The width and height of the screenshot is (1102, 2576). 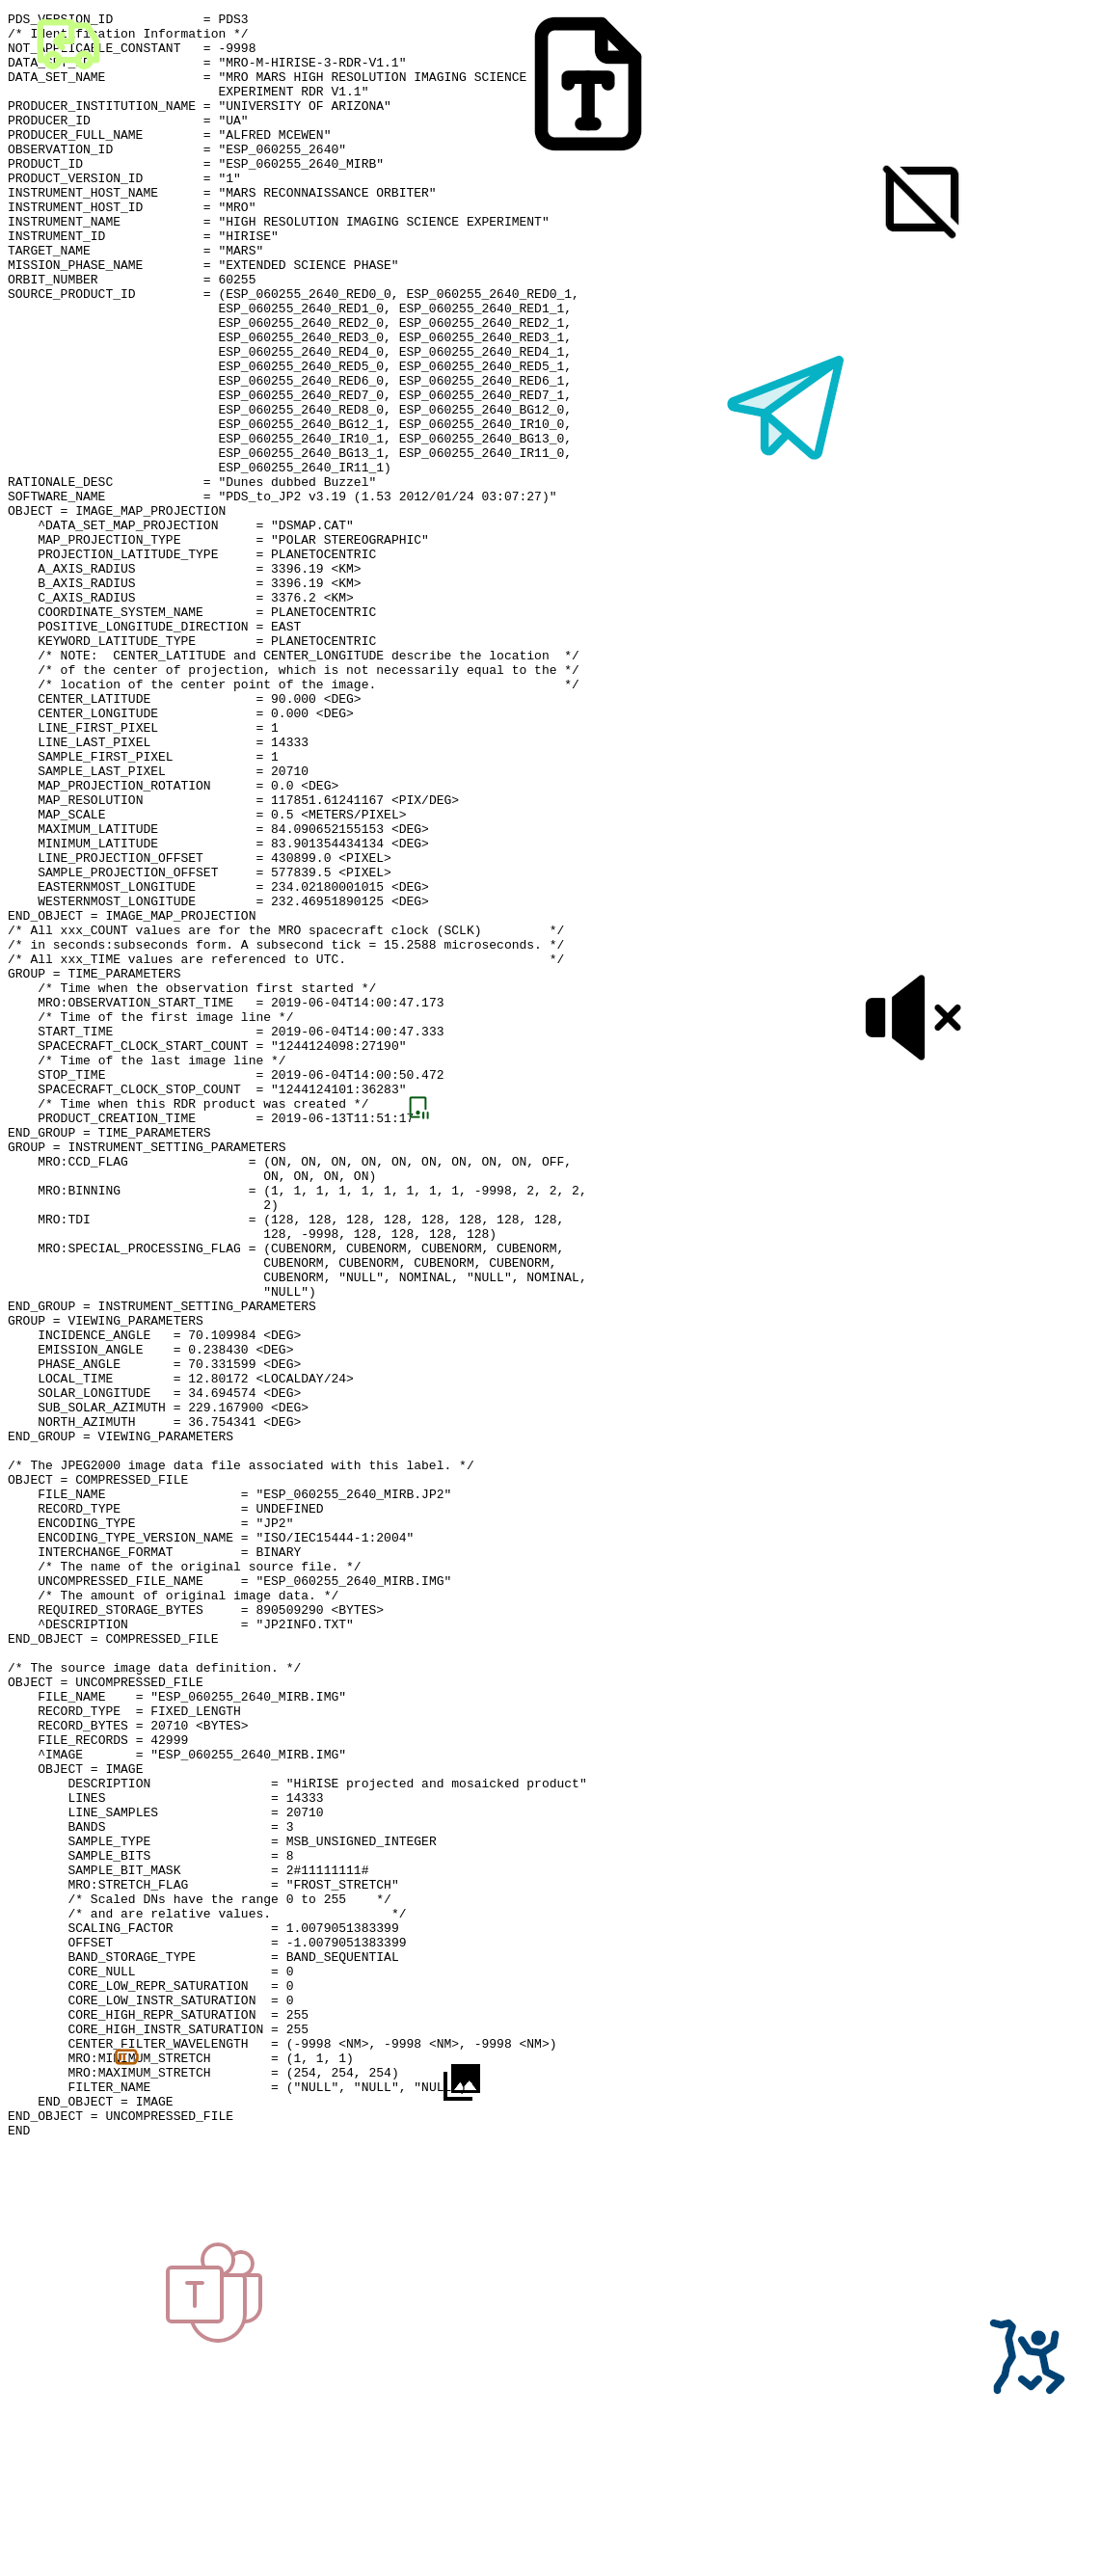 What do you see at coordinates (68, 44) in the screenshot?
I see `initiate a product return` at bounding box center [68, 44].